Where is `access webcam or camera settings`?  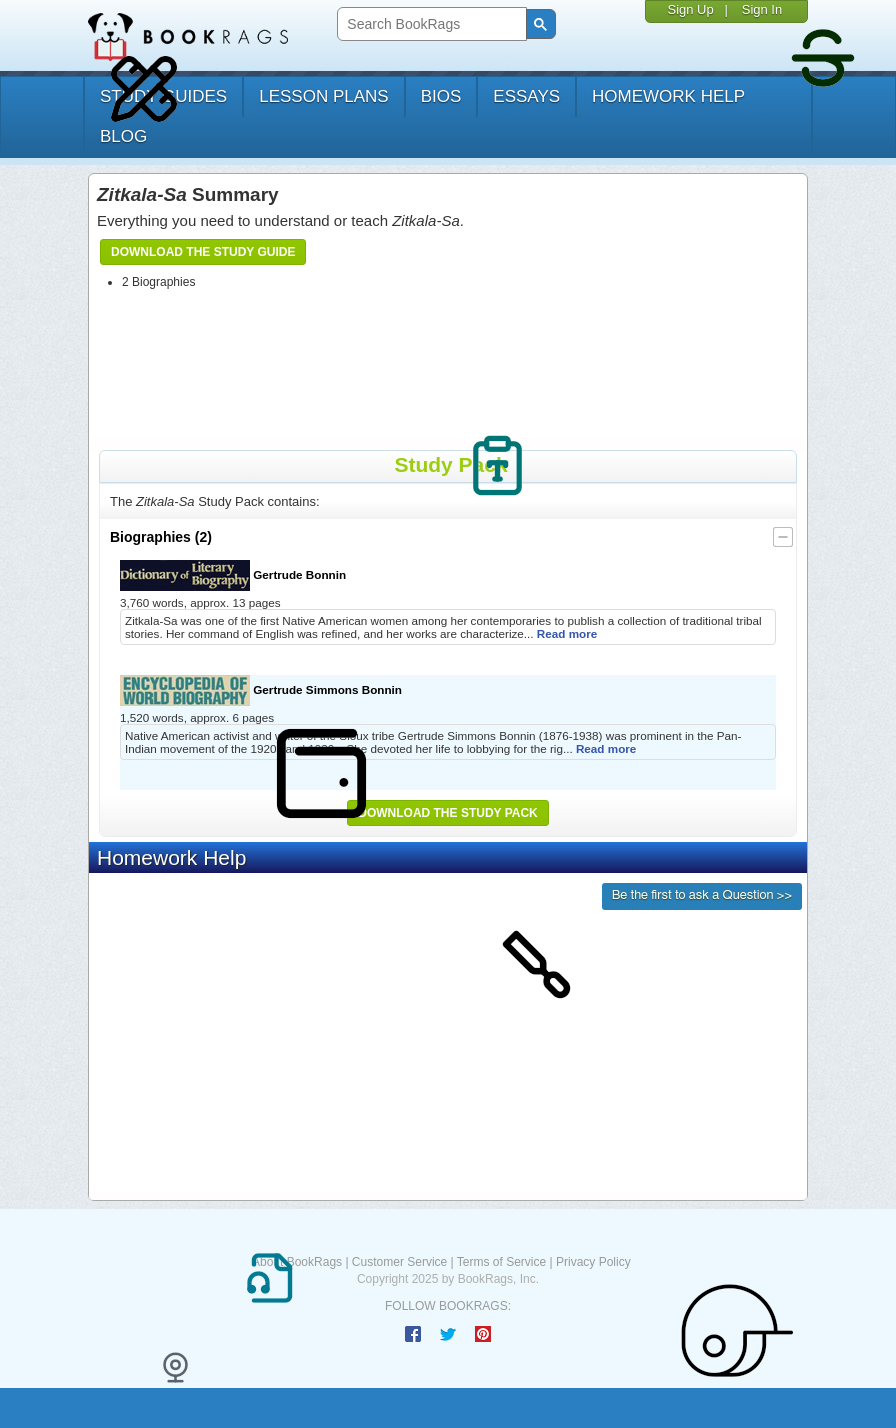
access webcam or camera settings is located at coordinates (175, 1367).